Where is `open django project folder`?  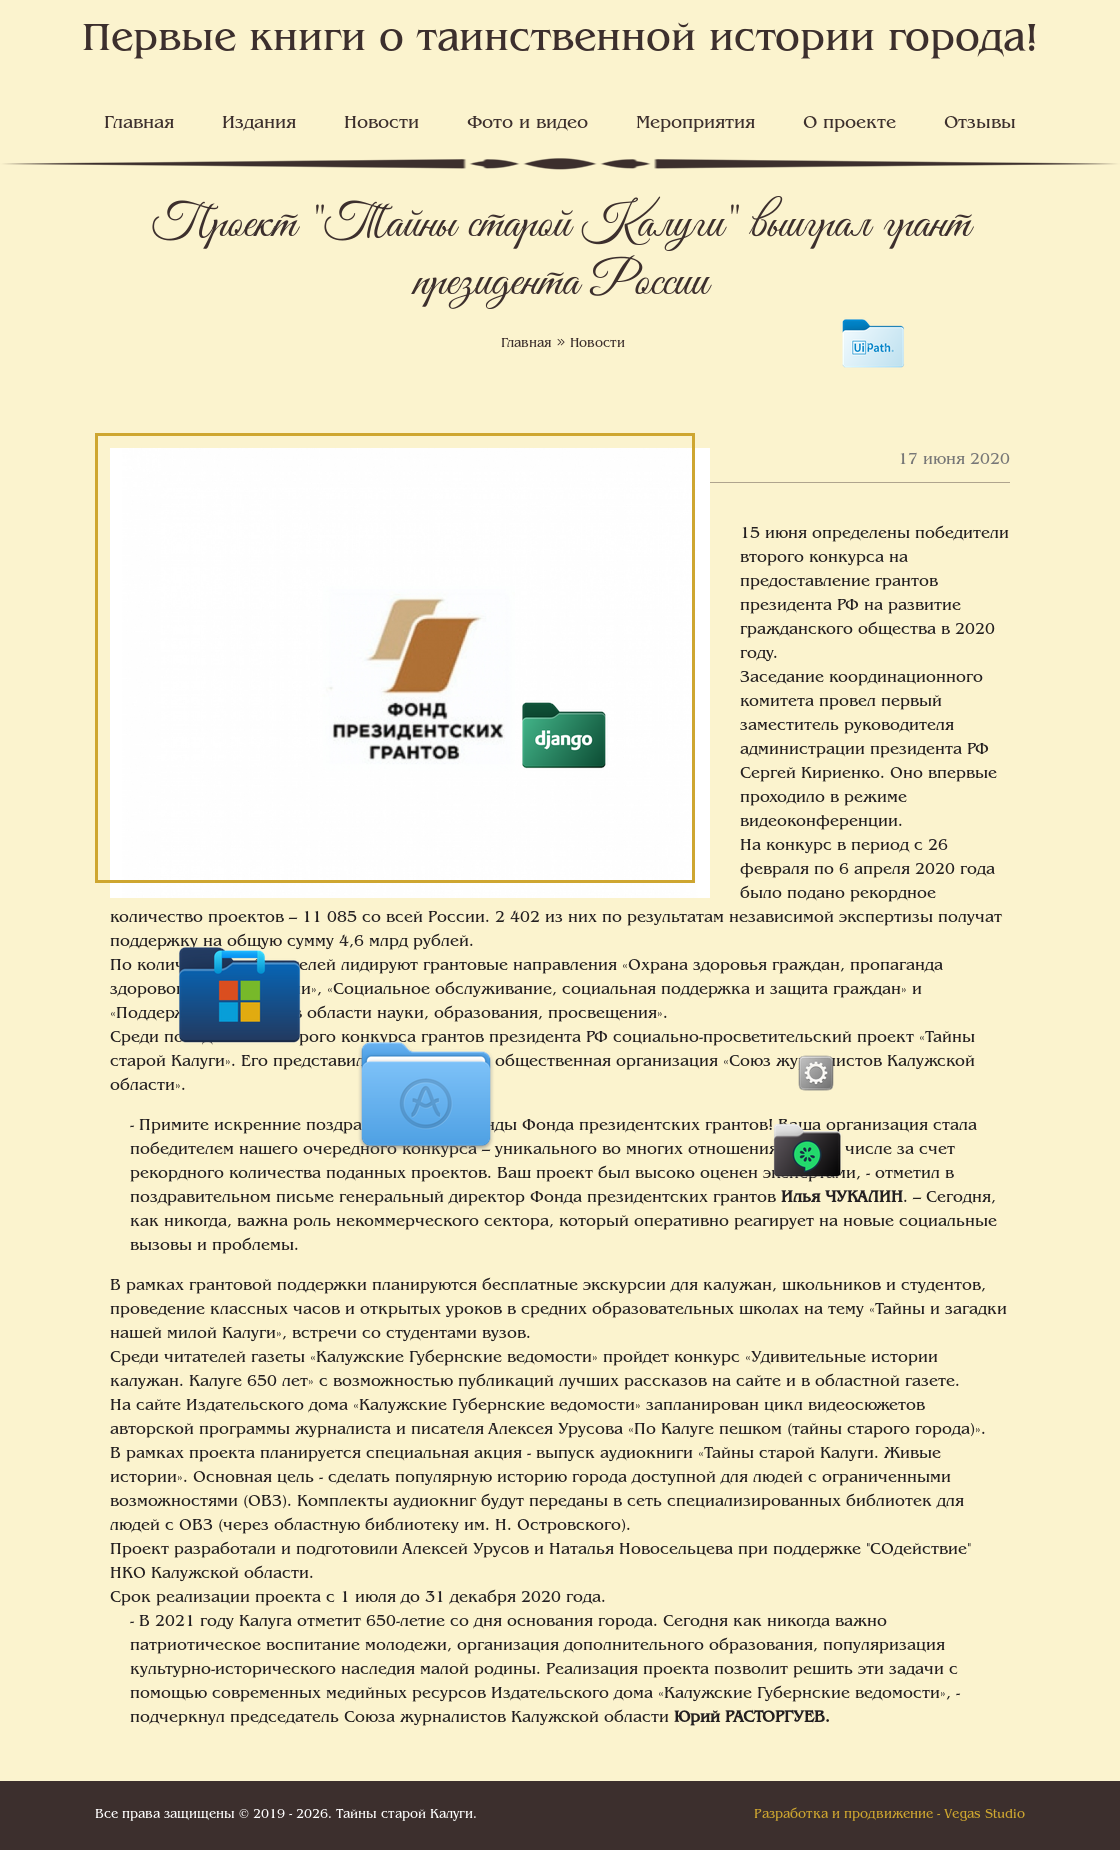 open django project folder is located at coordinates (563, 737).